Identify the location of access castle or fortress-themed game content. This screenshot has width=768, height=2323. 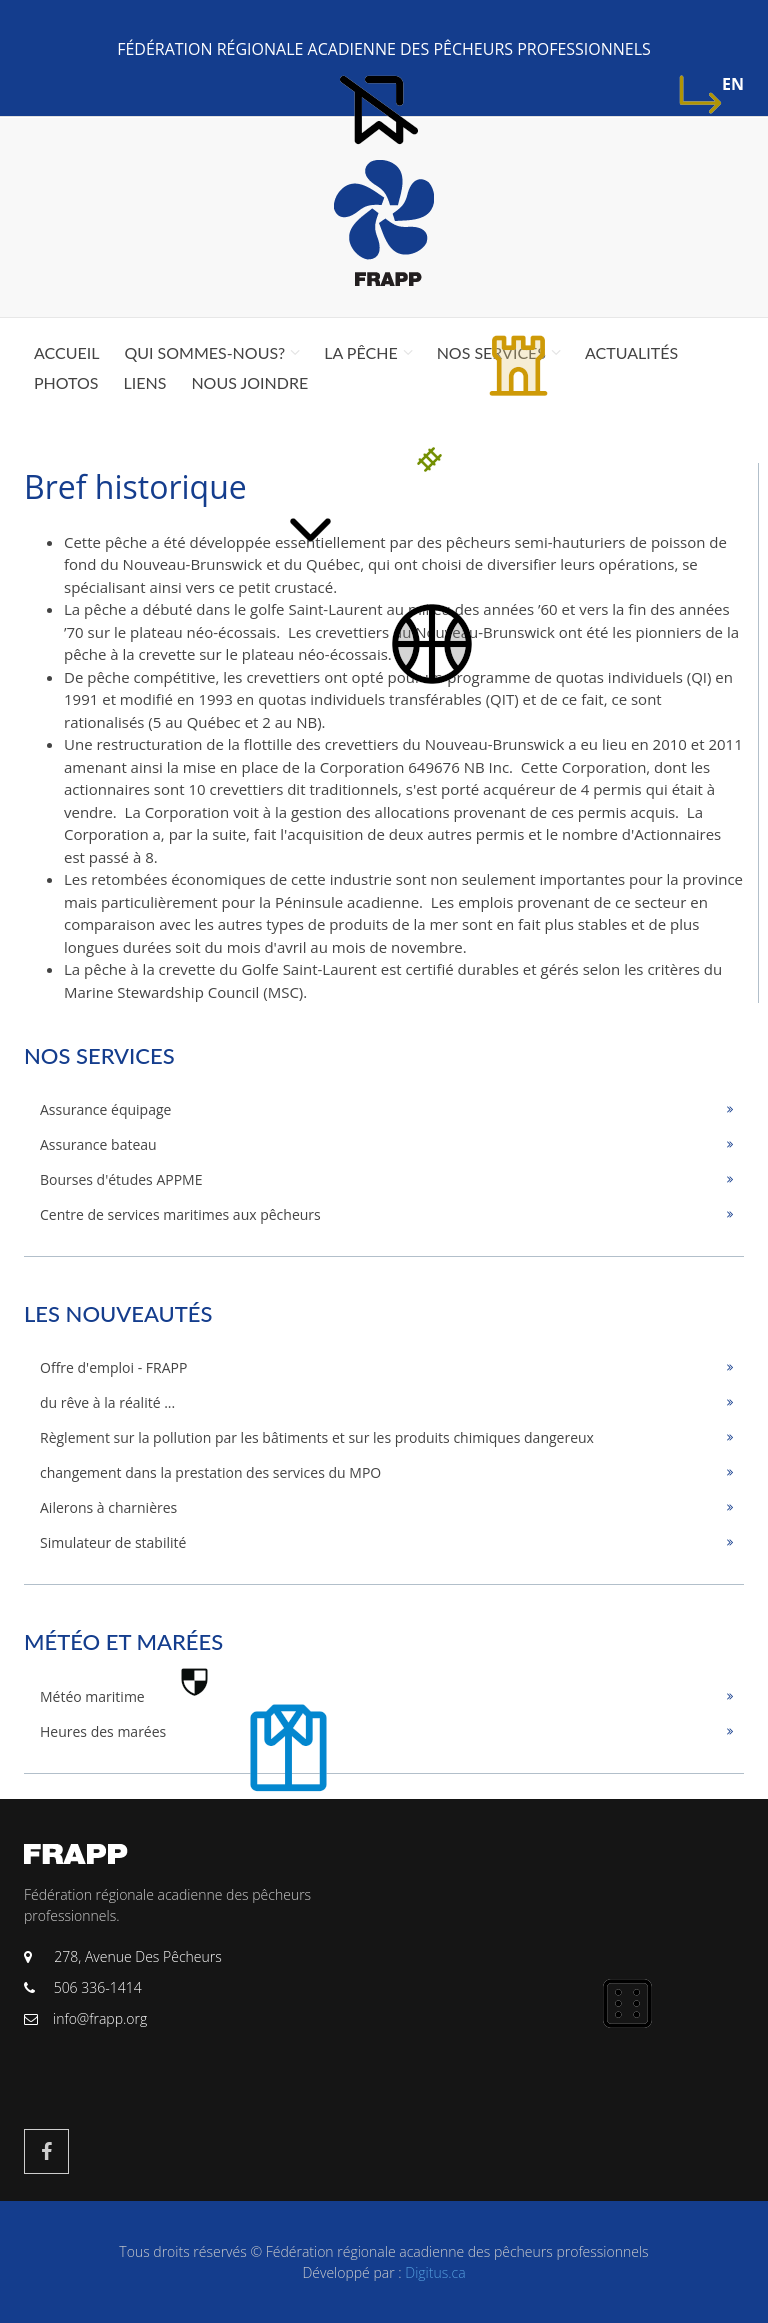
(518, 364).